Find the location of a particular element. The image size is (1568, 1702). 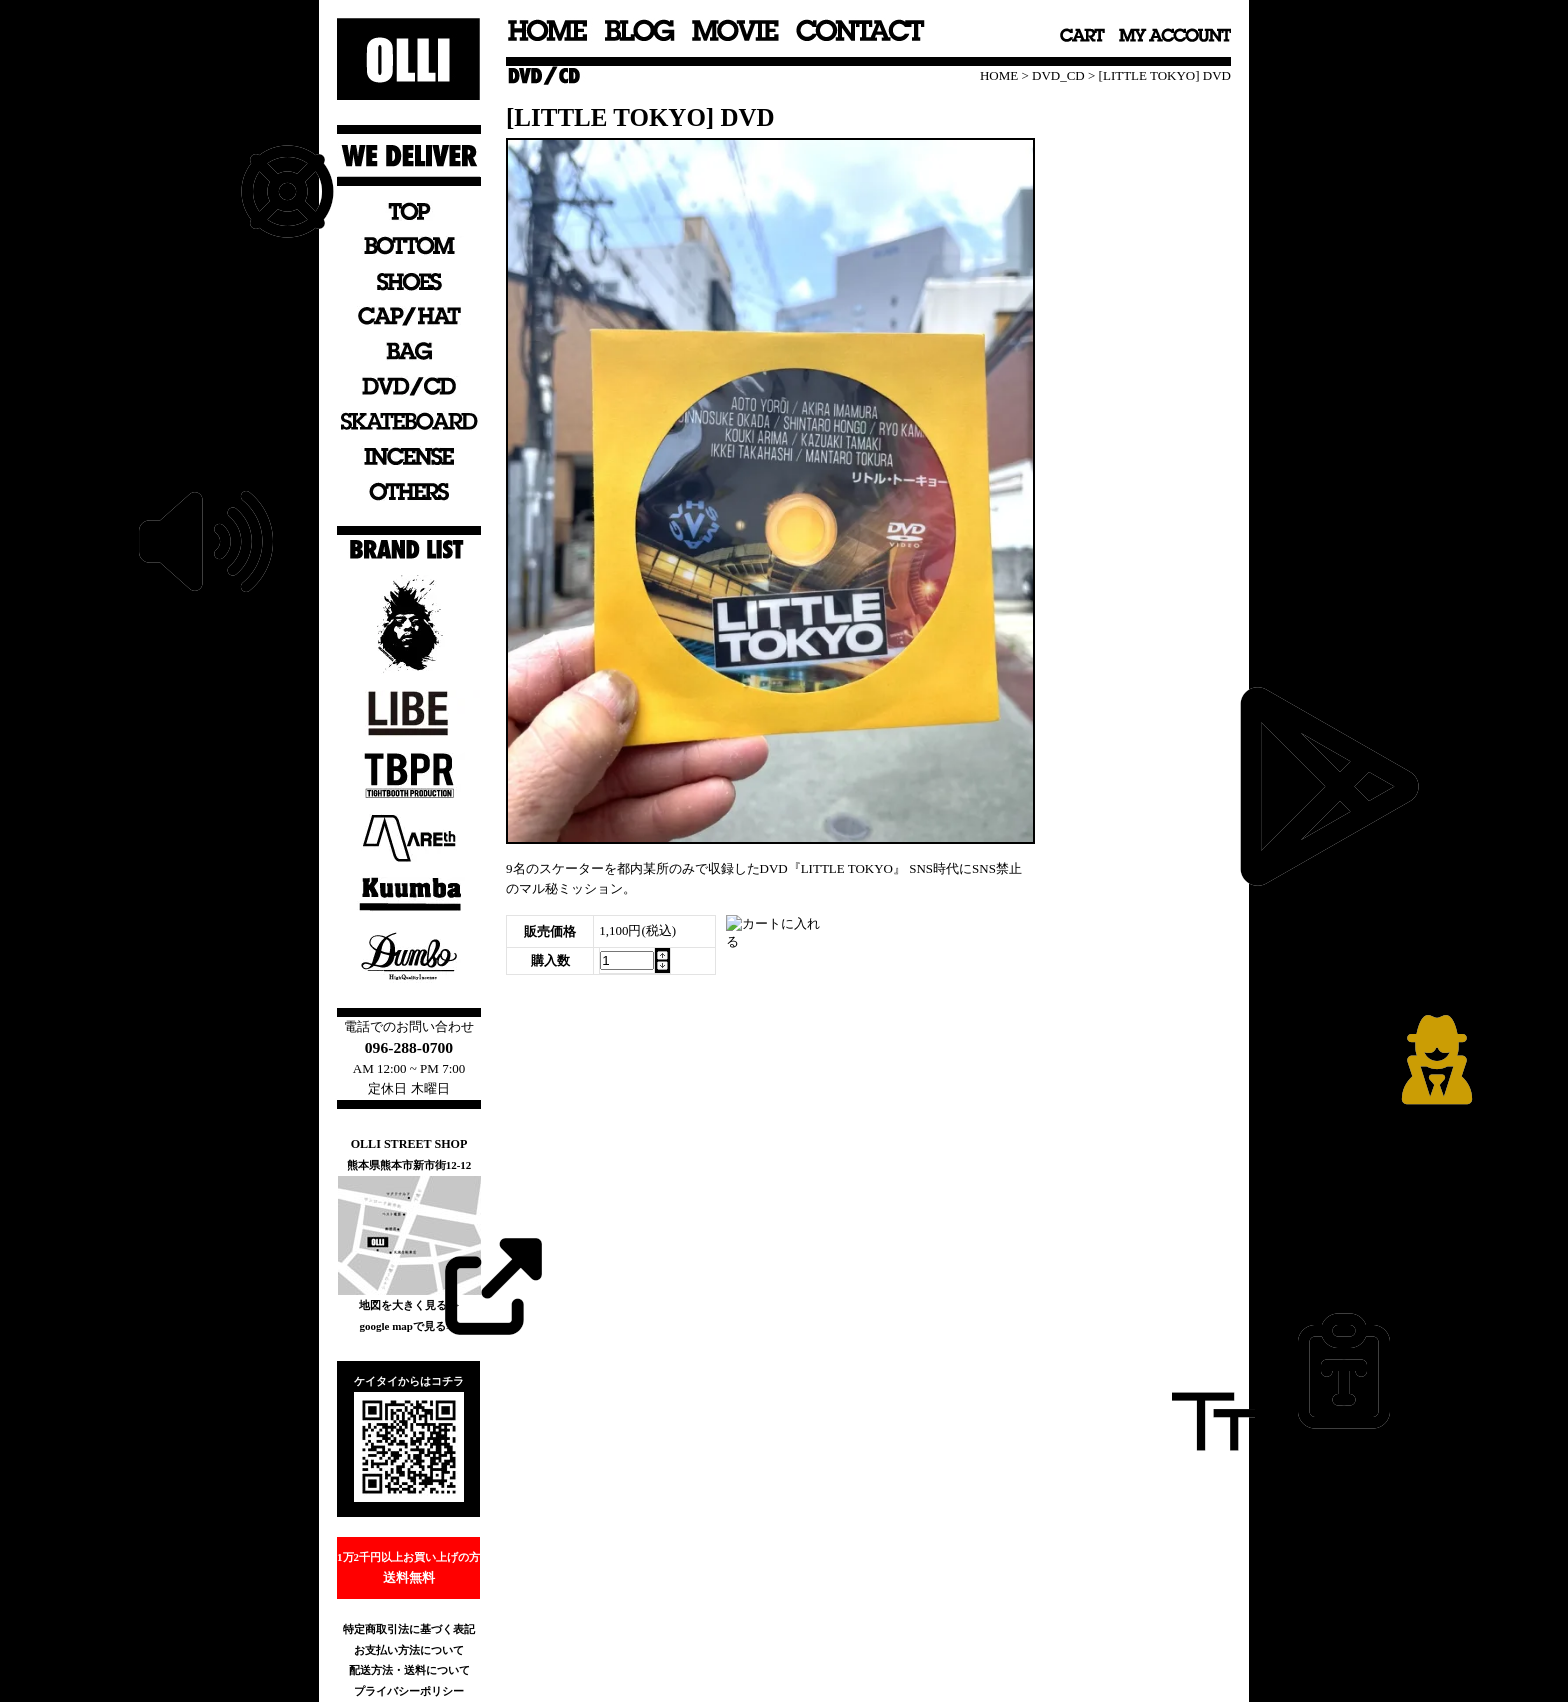

access help or support is located at coordinates (287, 191).